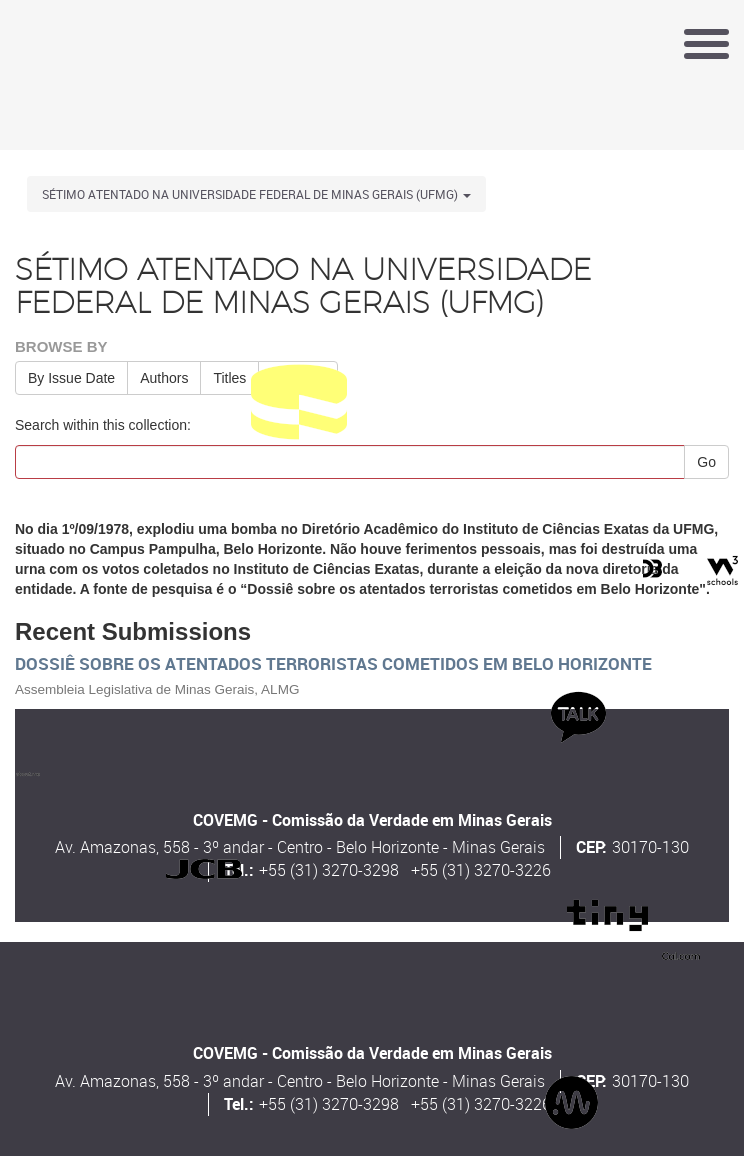 The width and height of the screenshot is (744, 1174). Describe the element at coordinates (204, 869) in the screenshot. I see `pay with JCB credit card` at that location.